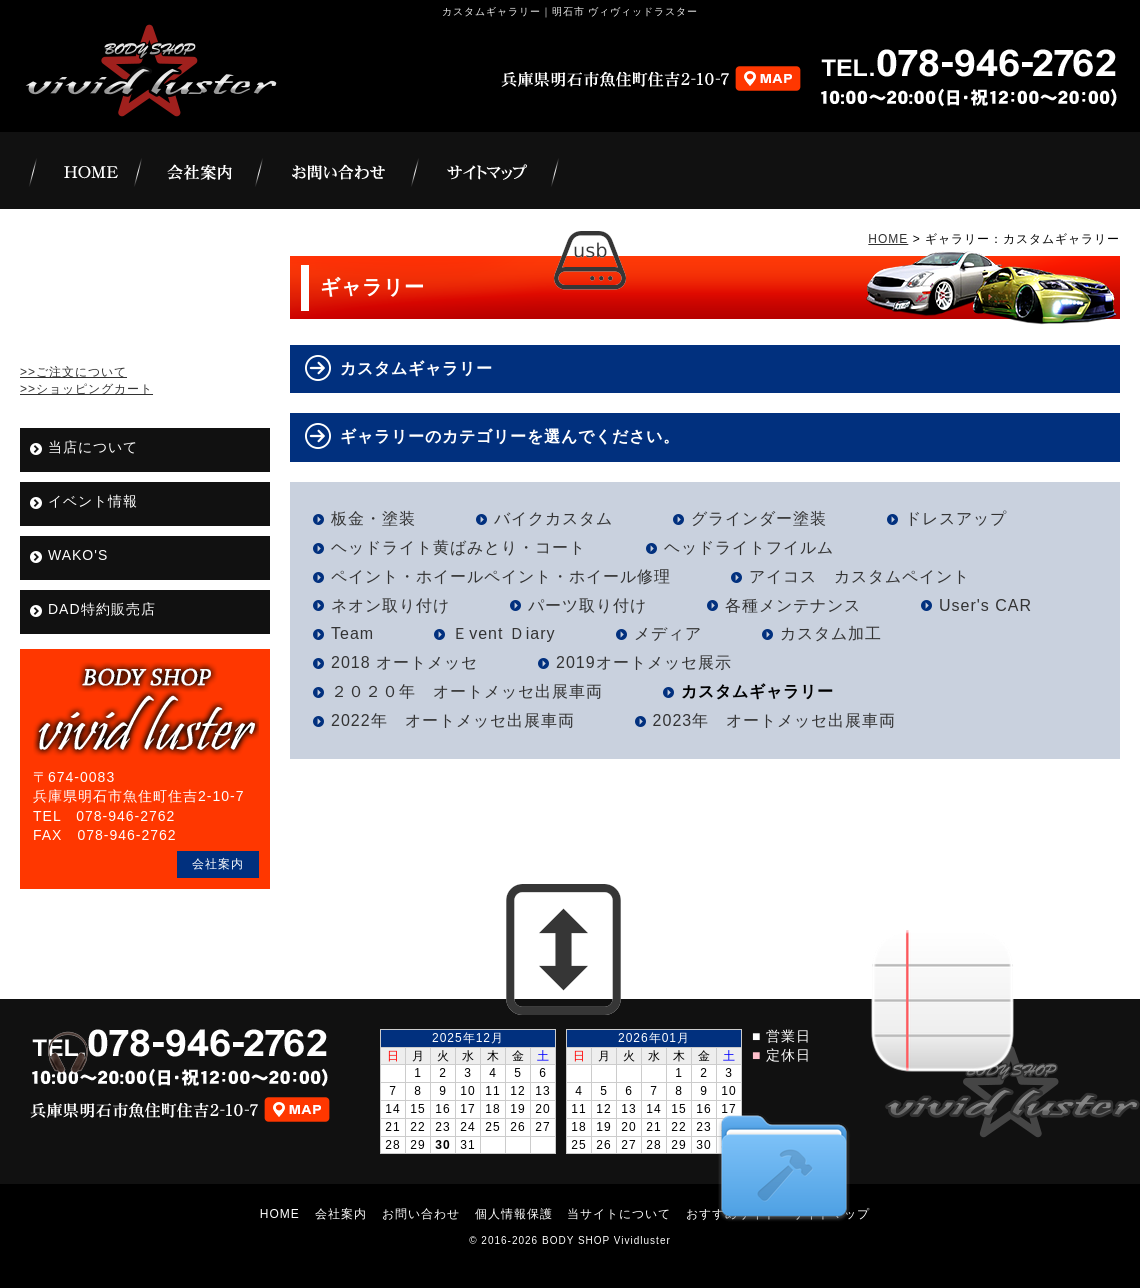  I want to click on connect bluetooth headphones, so click(68, 1053).